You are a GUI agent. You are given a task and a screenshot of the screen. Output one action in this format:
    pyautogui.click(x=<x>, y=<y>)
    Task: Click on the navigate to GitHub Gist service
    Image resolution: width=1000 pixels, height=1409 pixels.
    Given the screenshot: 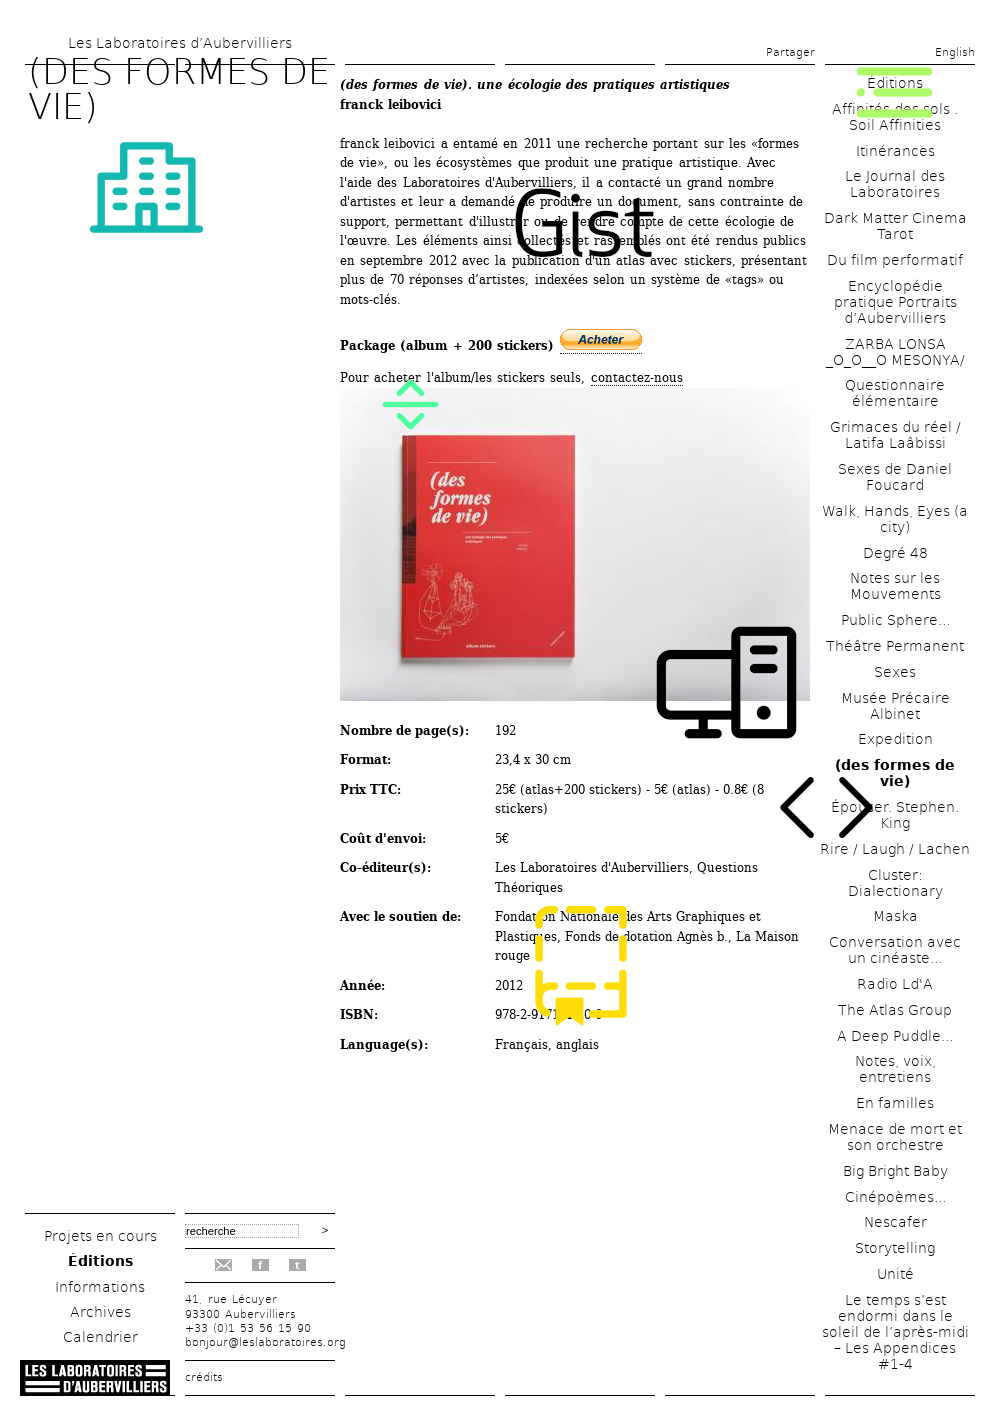 What is the action you would take?
    pyautogui.click(x=587, y=222)
    